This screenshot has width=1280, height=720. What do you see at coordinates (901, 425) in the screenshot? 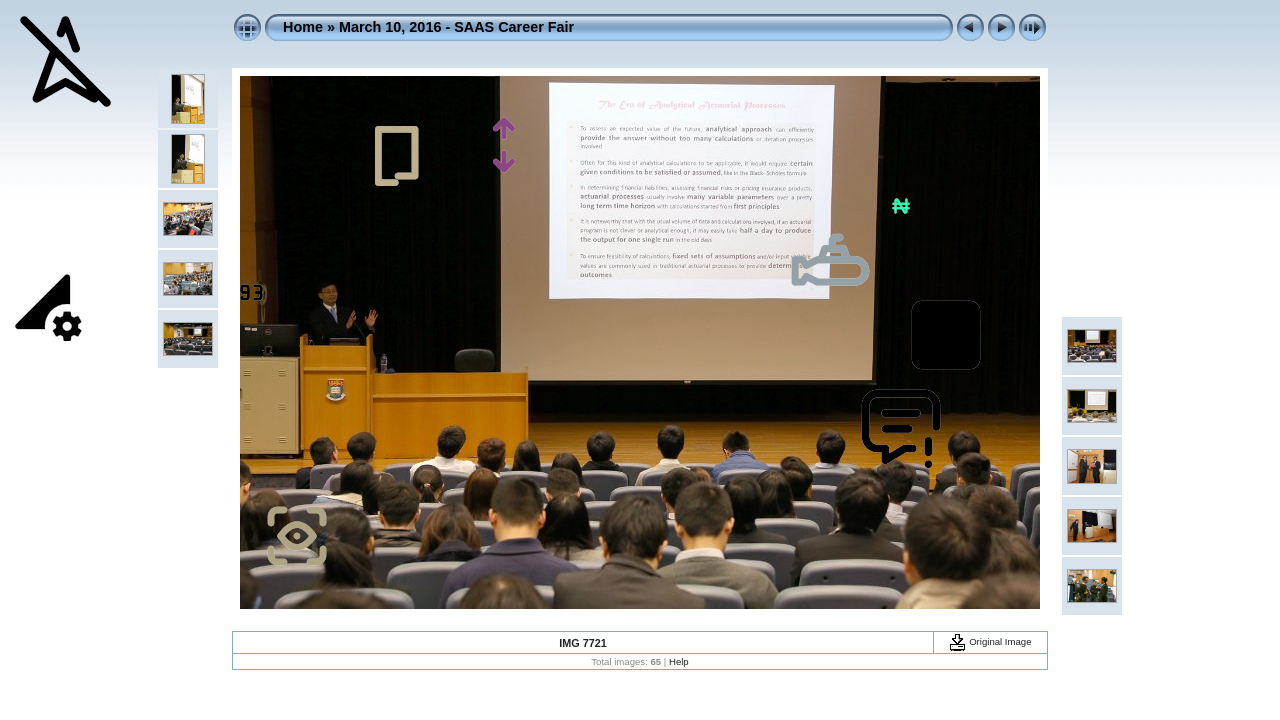
I see `message requires attention or action` at bounding box center [901, 425].